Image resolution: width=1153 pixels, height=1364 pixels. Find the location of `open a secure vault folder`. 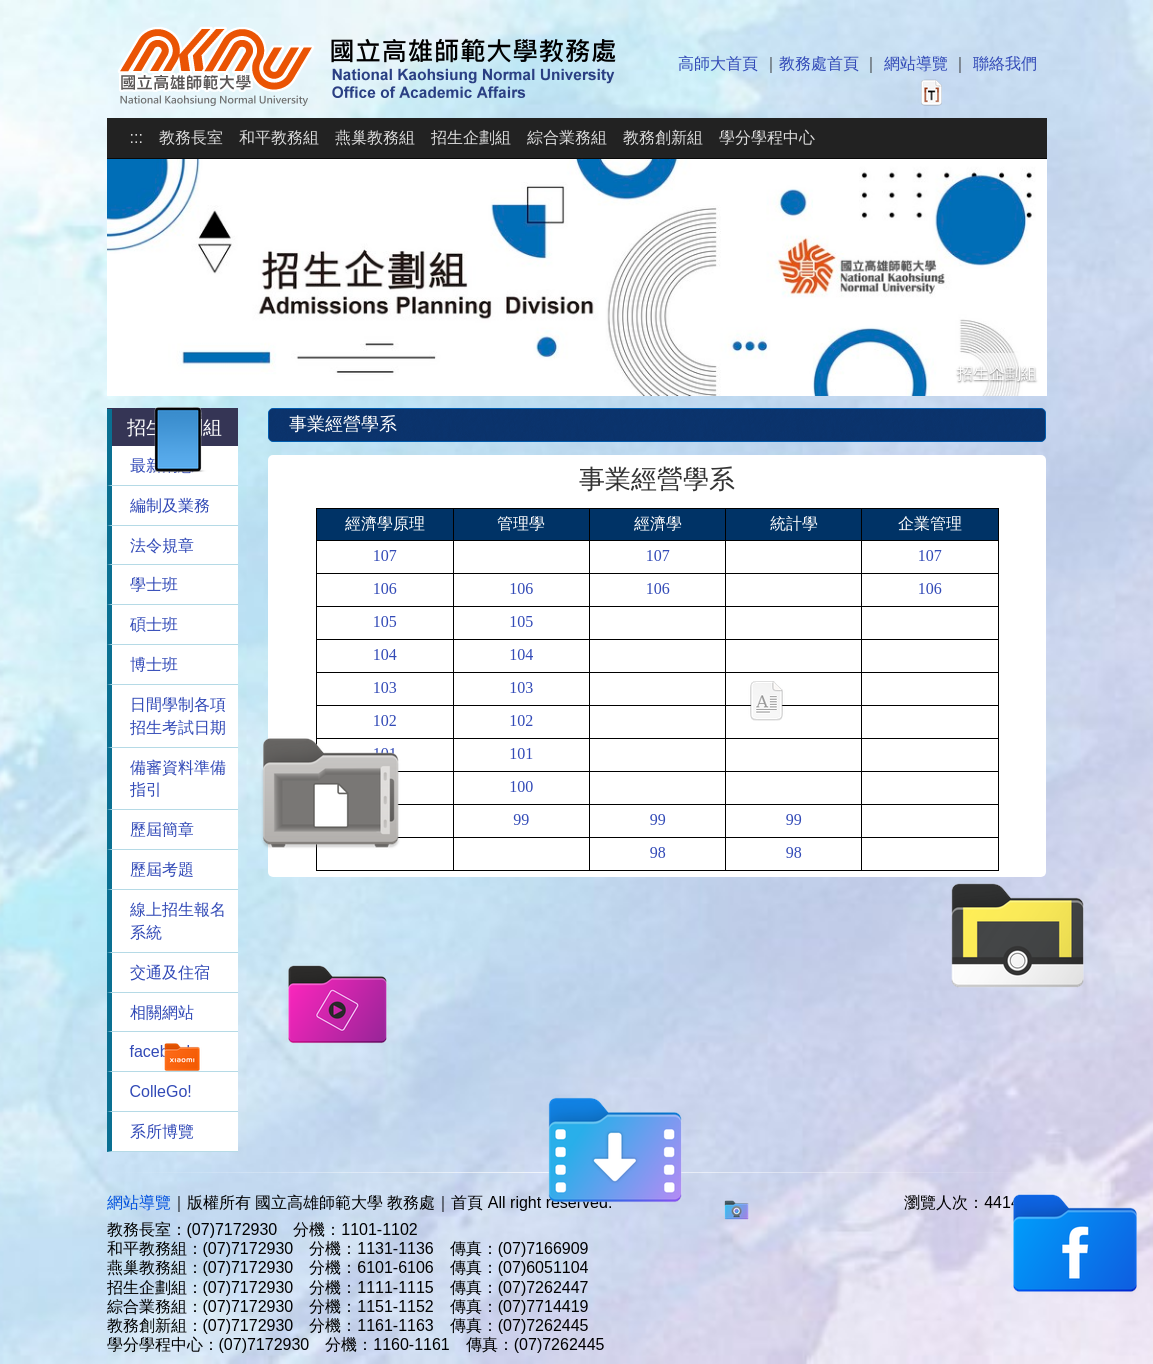

open a secure vault folder is located at coordinates (330, 795).